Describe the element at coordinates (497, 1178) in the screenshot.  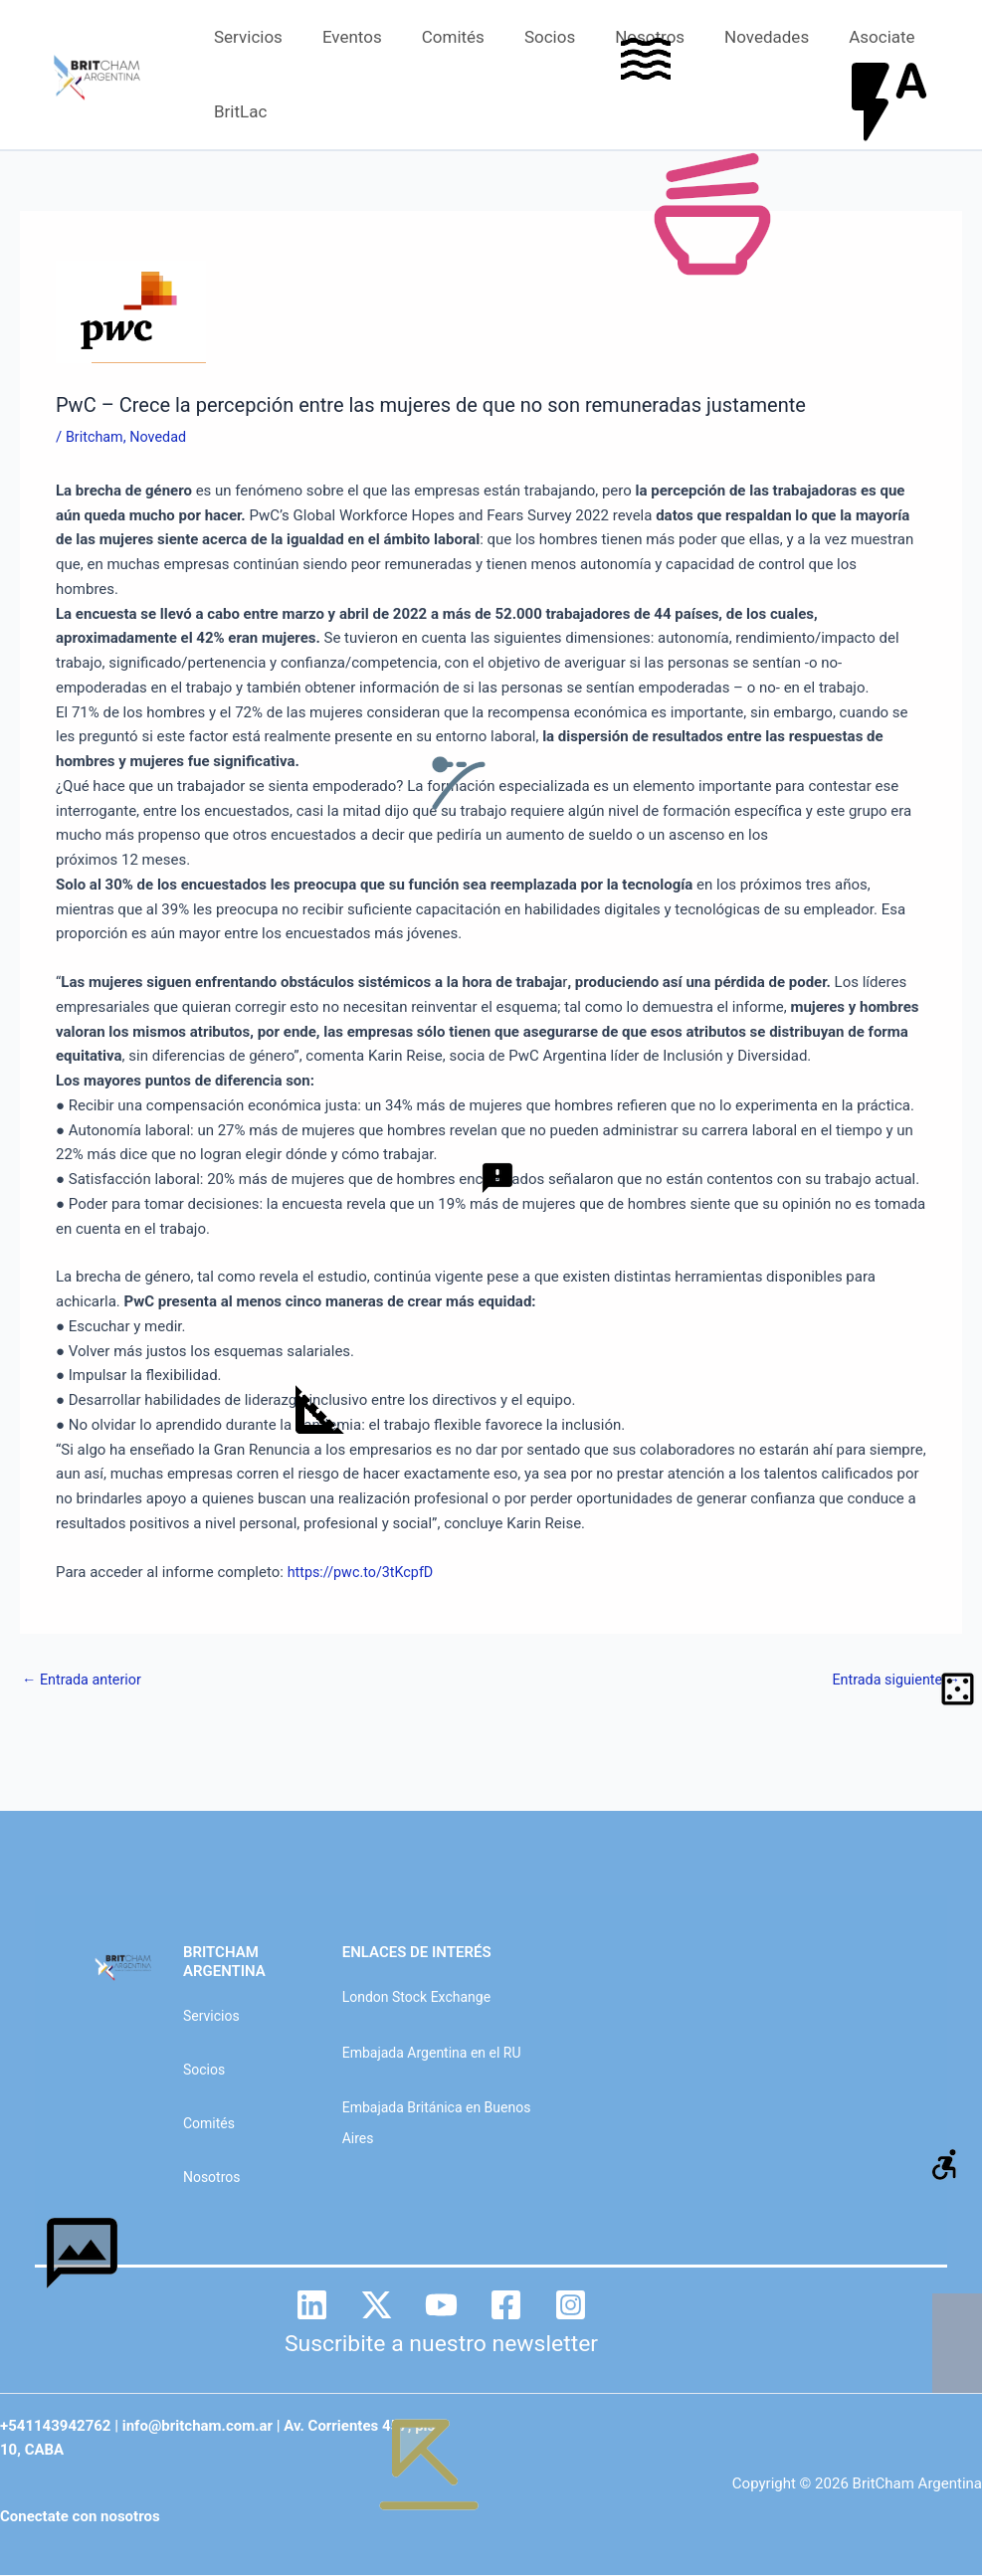
I see `submit feedback or comments` at that location.